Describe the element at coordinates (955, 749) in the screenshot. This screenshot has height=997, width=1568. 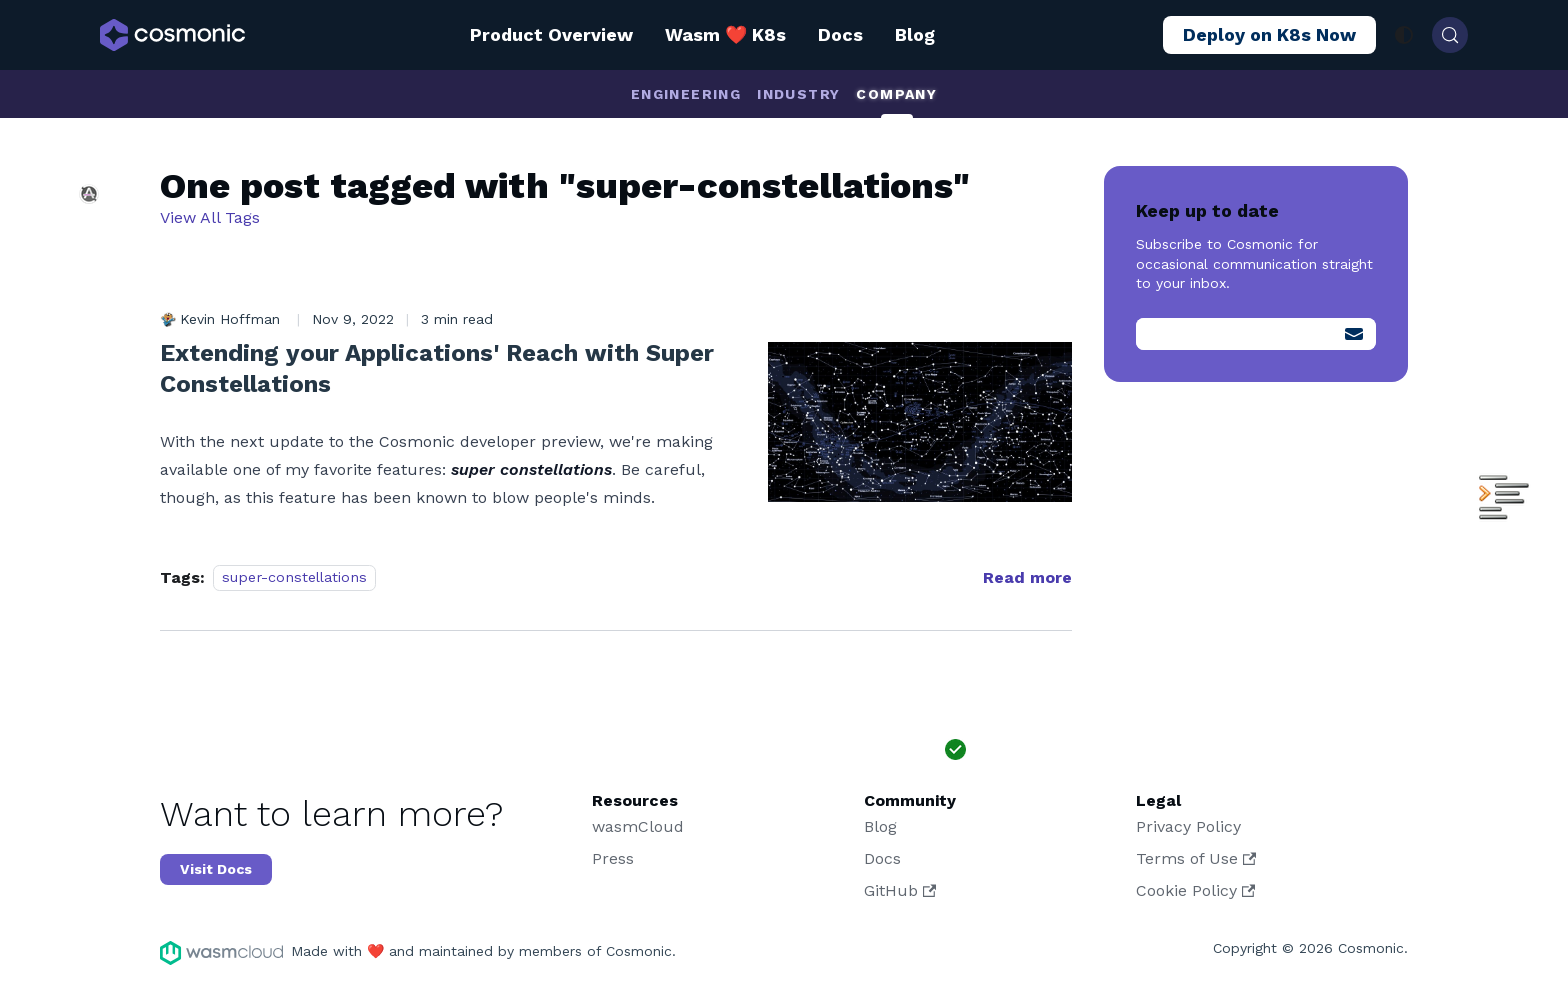
I see `confirm or accept an action` at that location.